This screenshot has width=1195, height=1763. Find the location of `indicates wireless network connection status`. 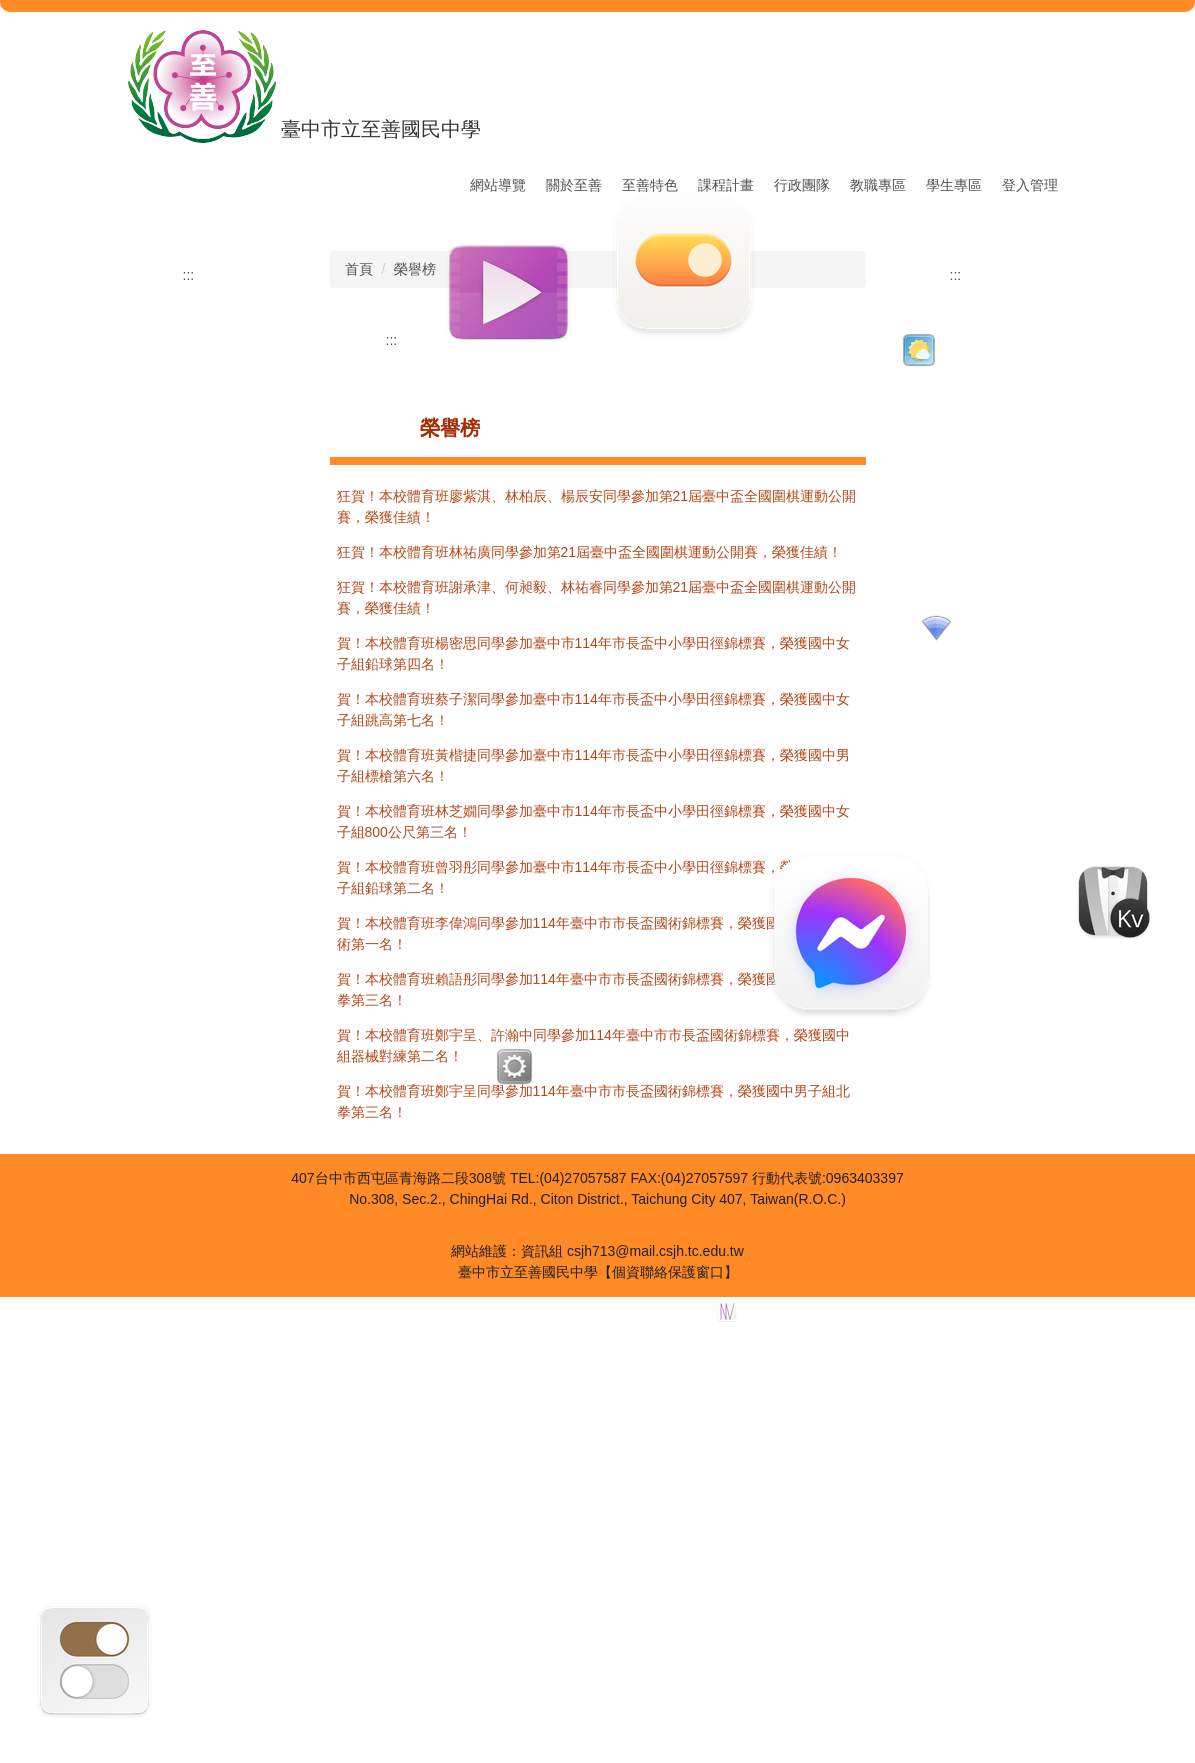

indicates wireless network connection status is located at coordinates (936, 627).